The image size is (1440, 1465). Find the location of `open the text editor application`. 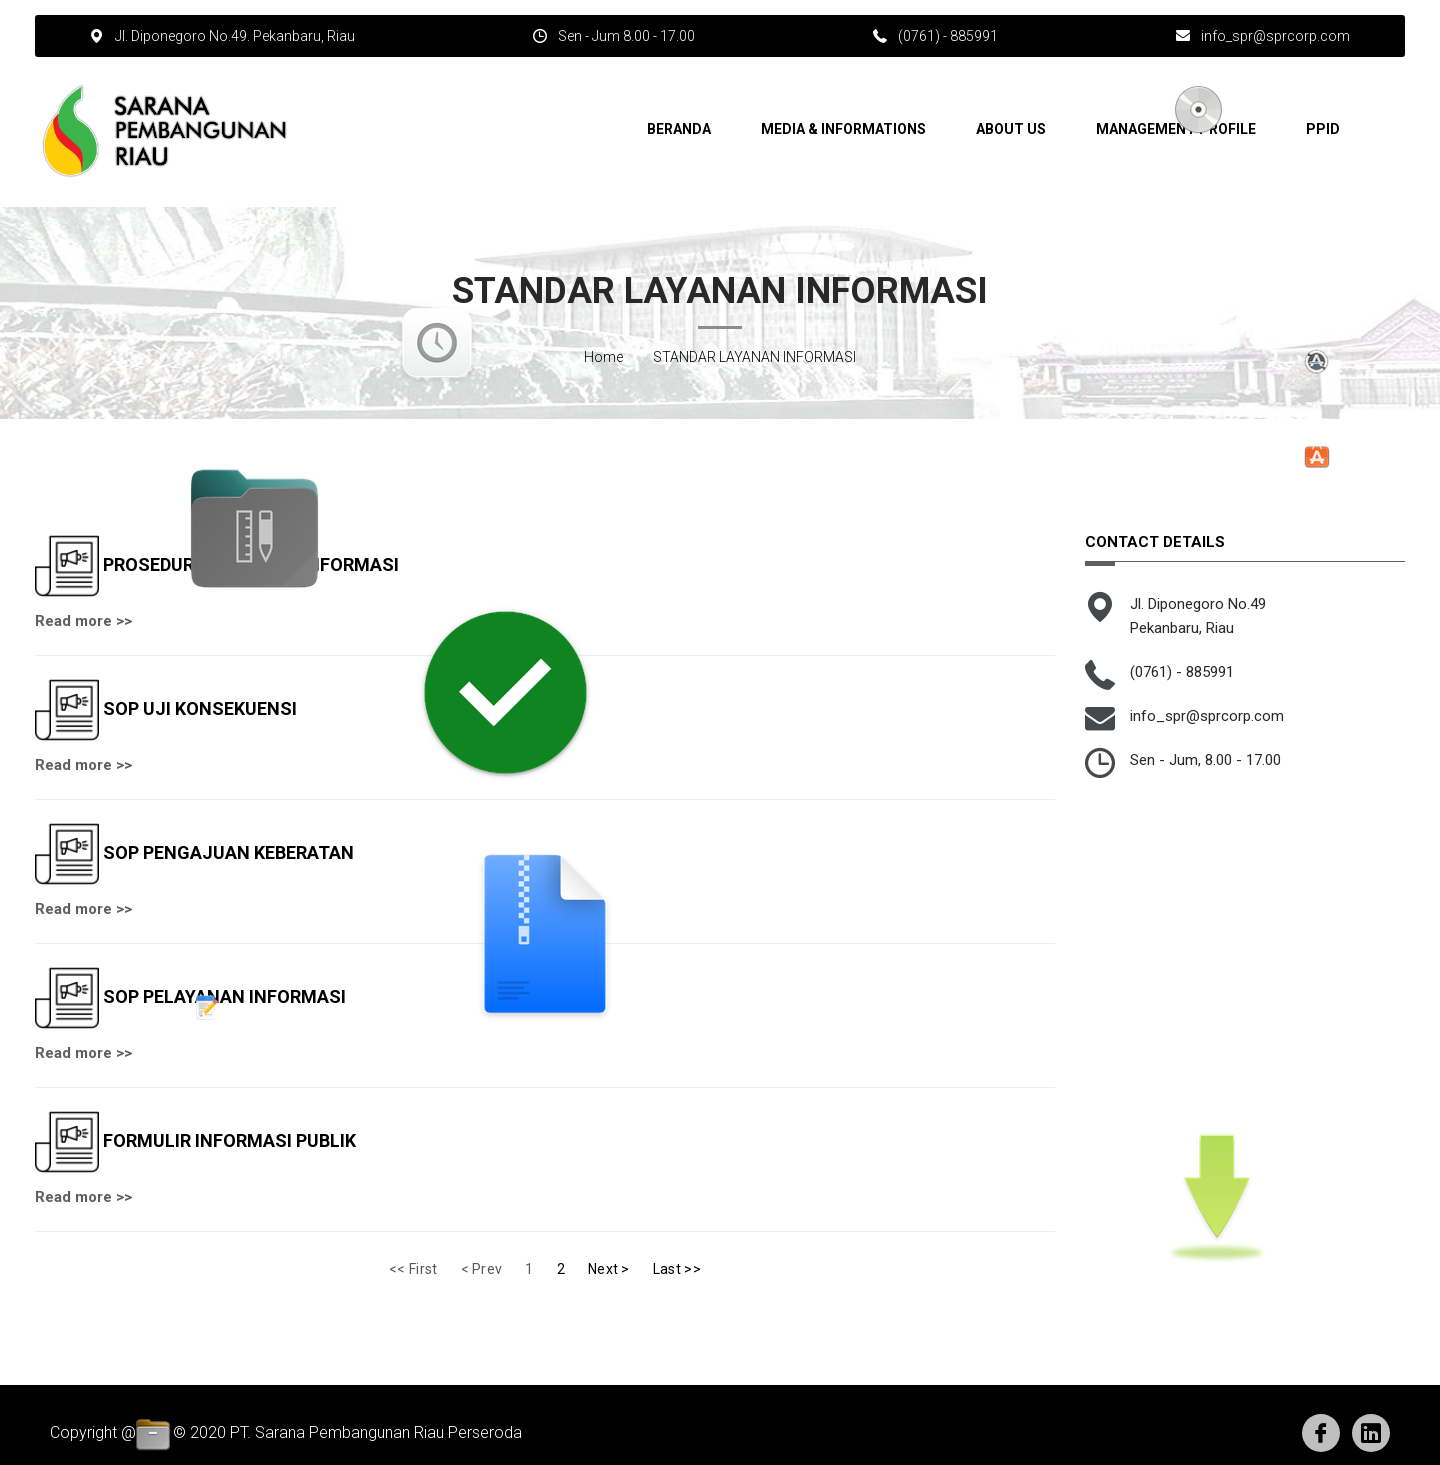

open the text editor application is located at coordinates (205, 1007).